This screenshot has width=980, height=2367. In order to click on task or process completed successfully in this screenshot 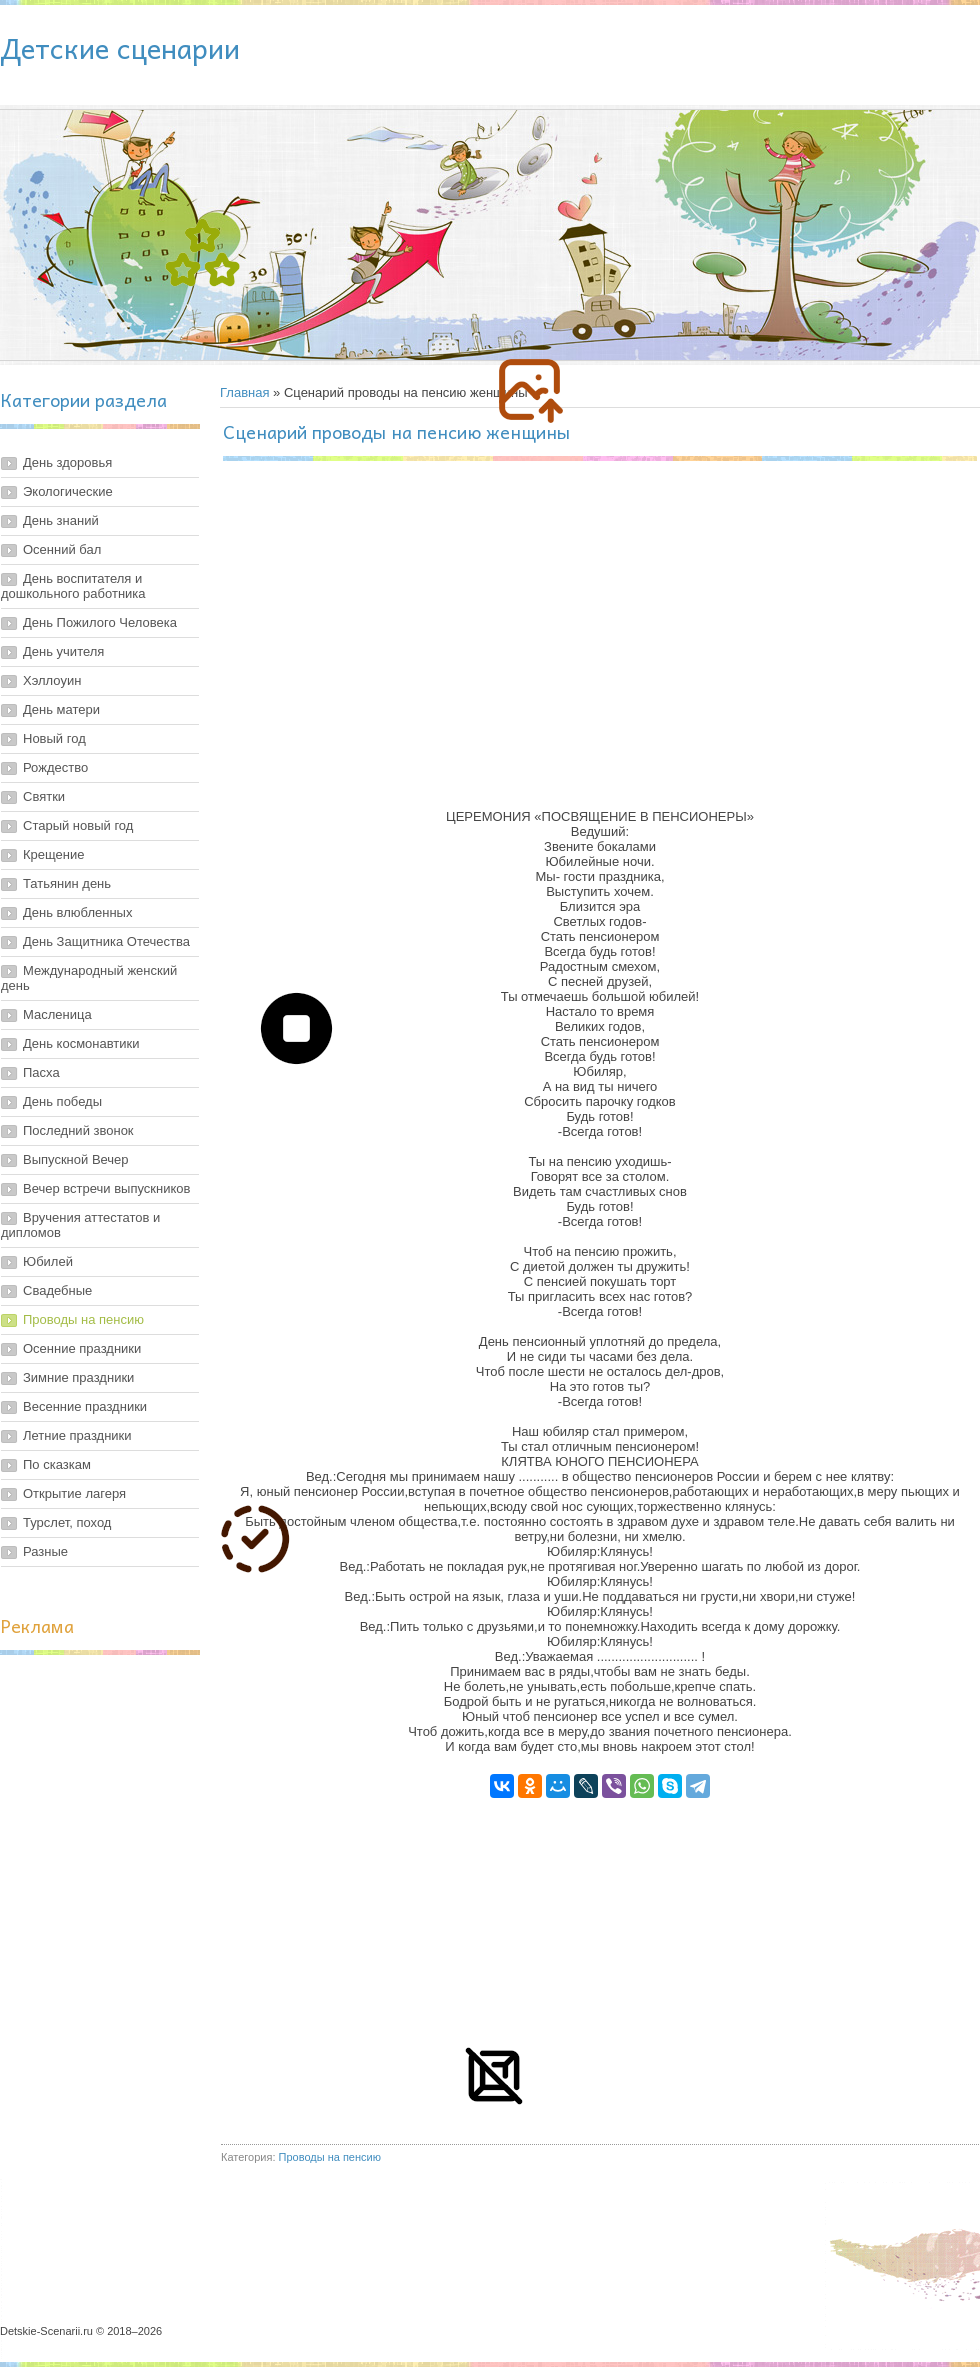, I will do `click(255, 1539)`.